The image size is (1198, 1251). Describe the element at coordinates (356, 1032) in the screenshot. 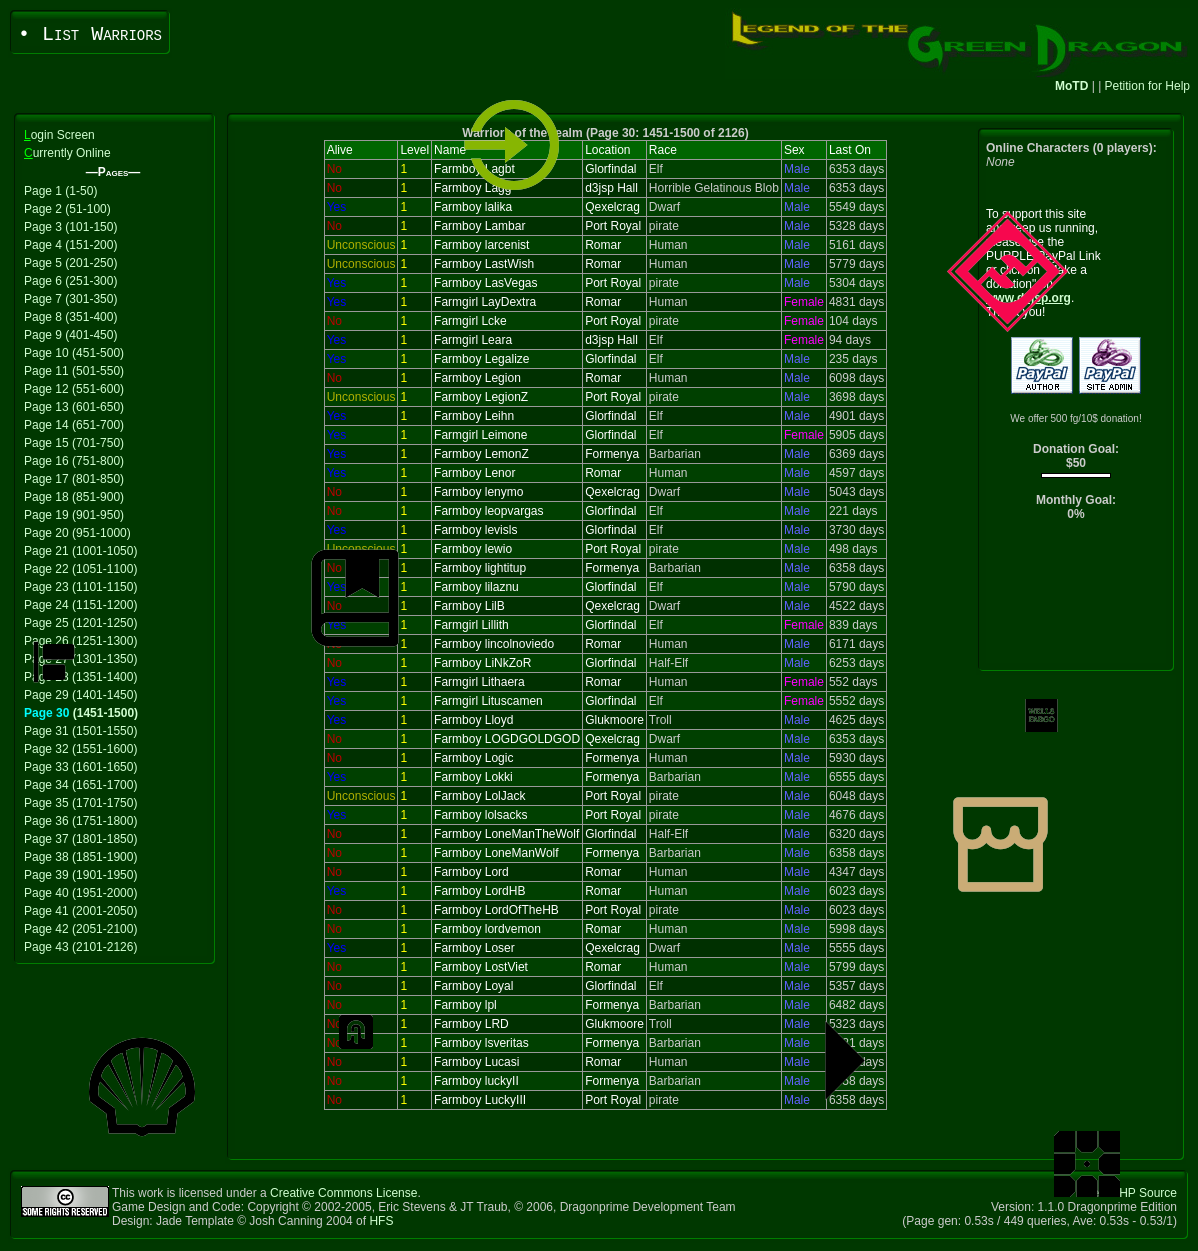

I see `open the Haystack app` at that location.